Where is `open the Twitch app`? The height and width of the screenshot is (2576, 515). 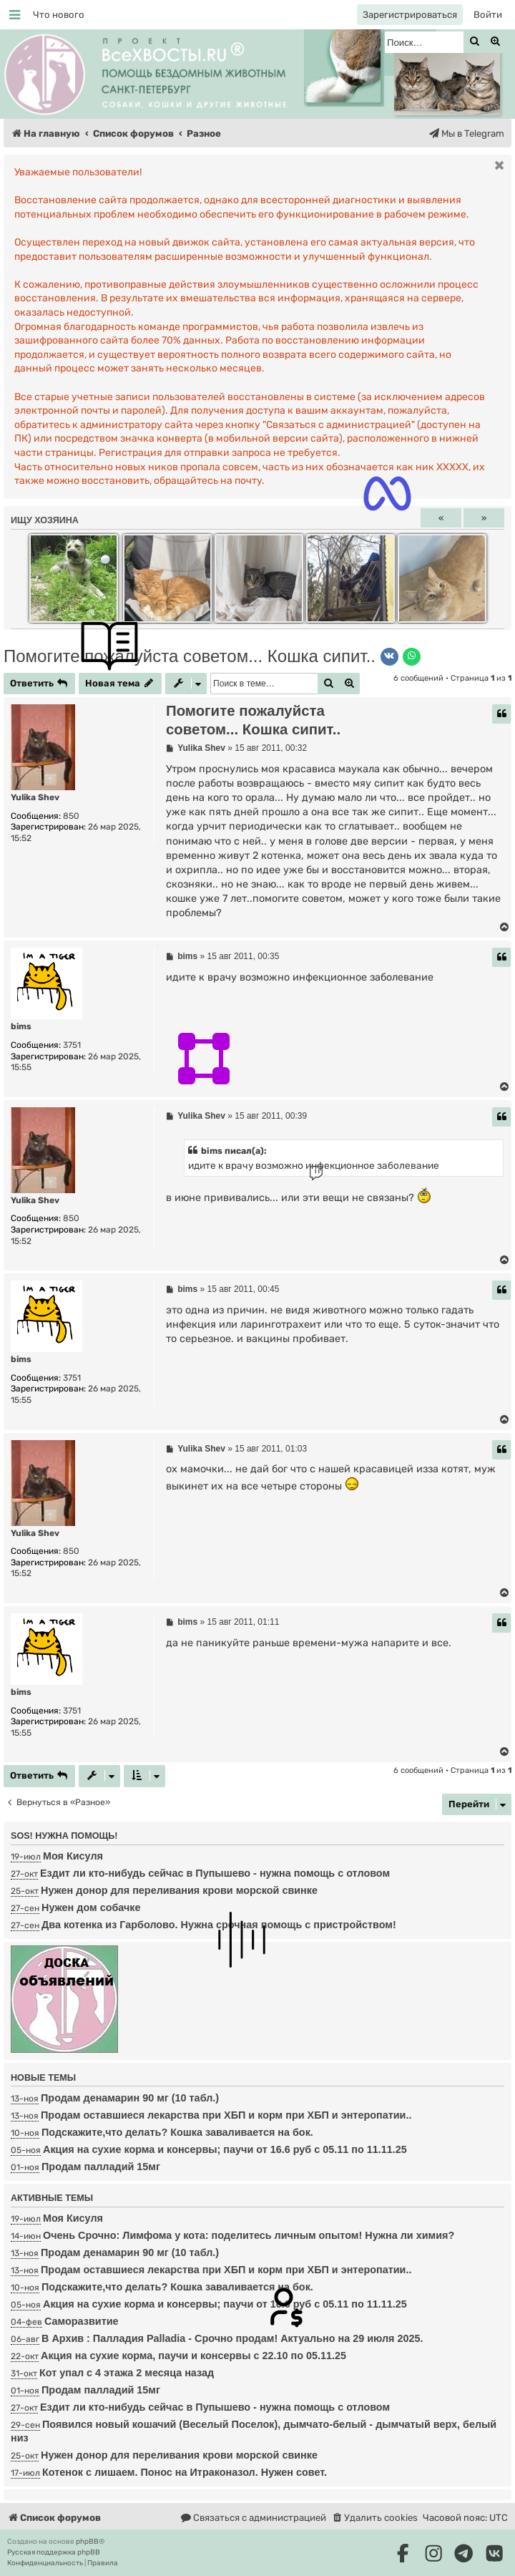
open the Twitch app is located at coordinates (316, 1172).